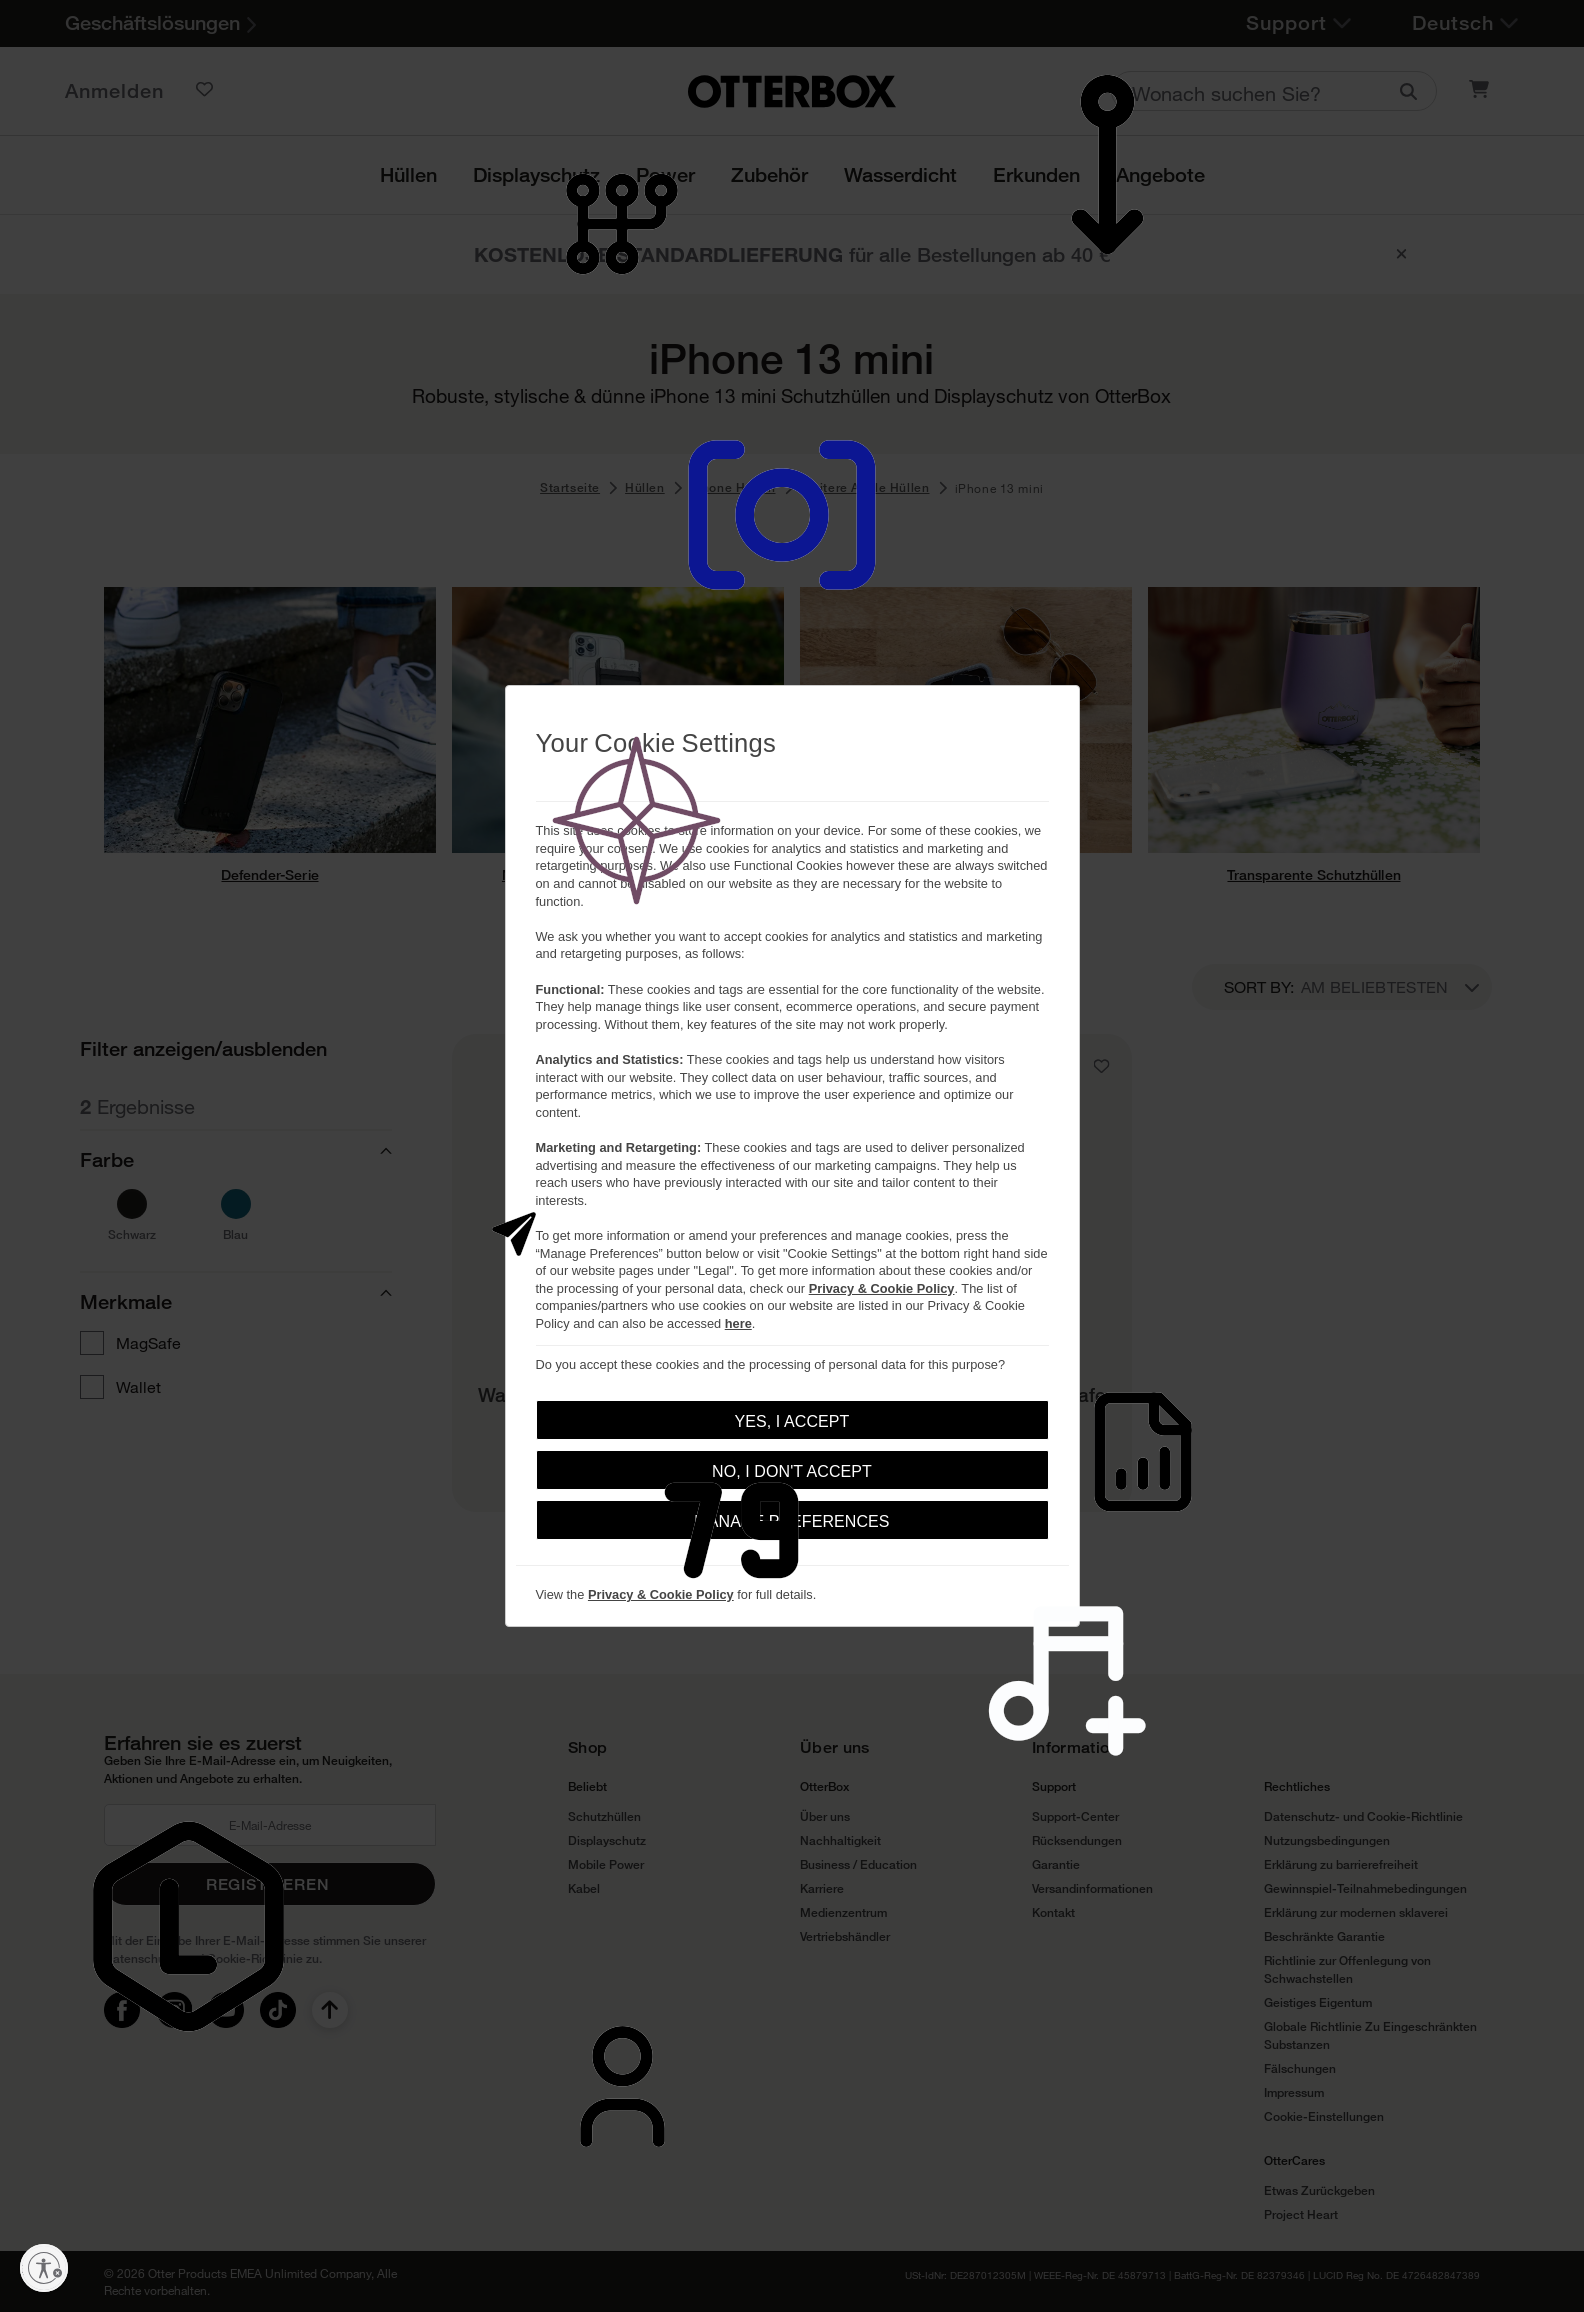 The image size is (1584, 2312). What do you see at coordinates (188, 1926) in the screenshot?
I see `indicates a "large" size option` at bounding box center [188, 1926].